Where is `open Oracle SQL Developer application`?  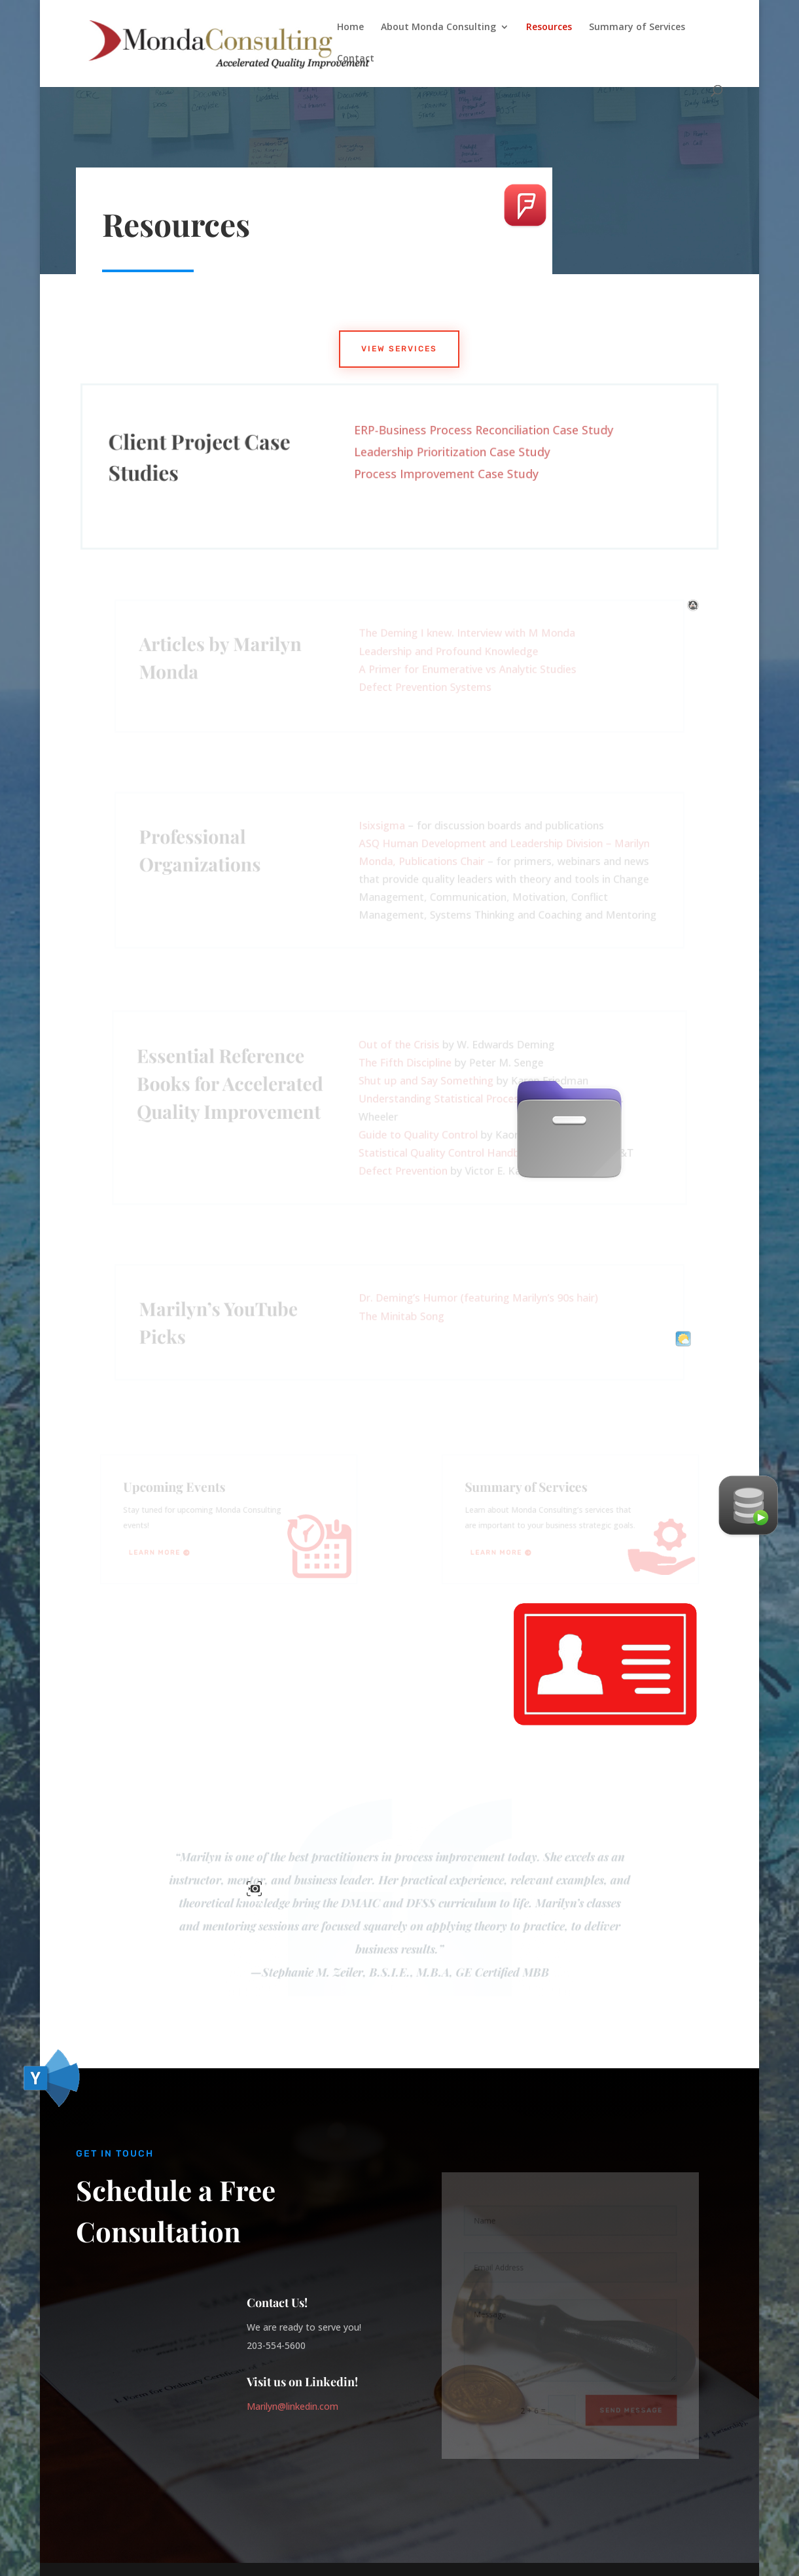
open Oracle SQL Developer application is located at coordinates (748, 1505).